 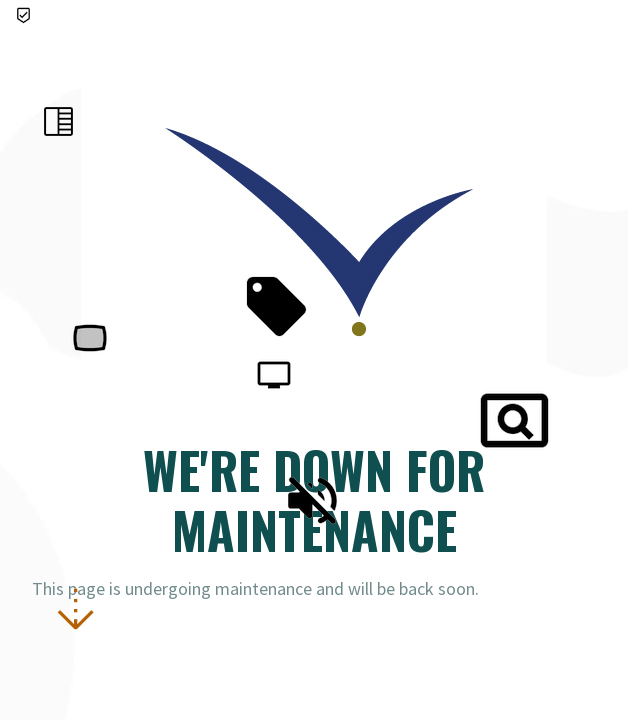 What do you see at coordinates (276, 306) in the screenshot?
I see `add or view tags for an item` at bounding box center [276, 306].